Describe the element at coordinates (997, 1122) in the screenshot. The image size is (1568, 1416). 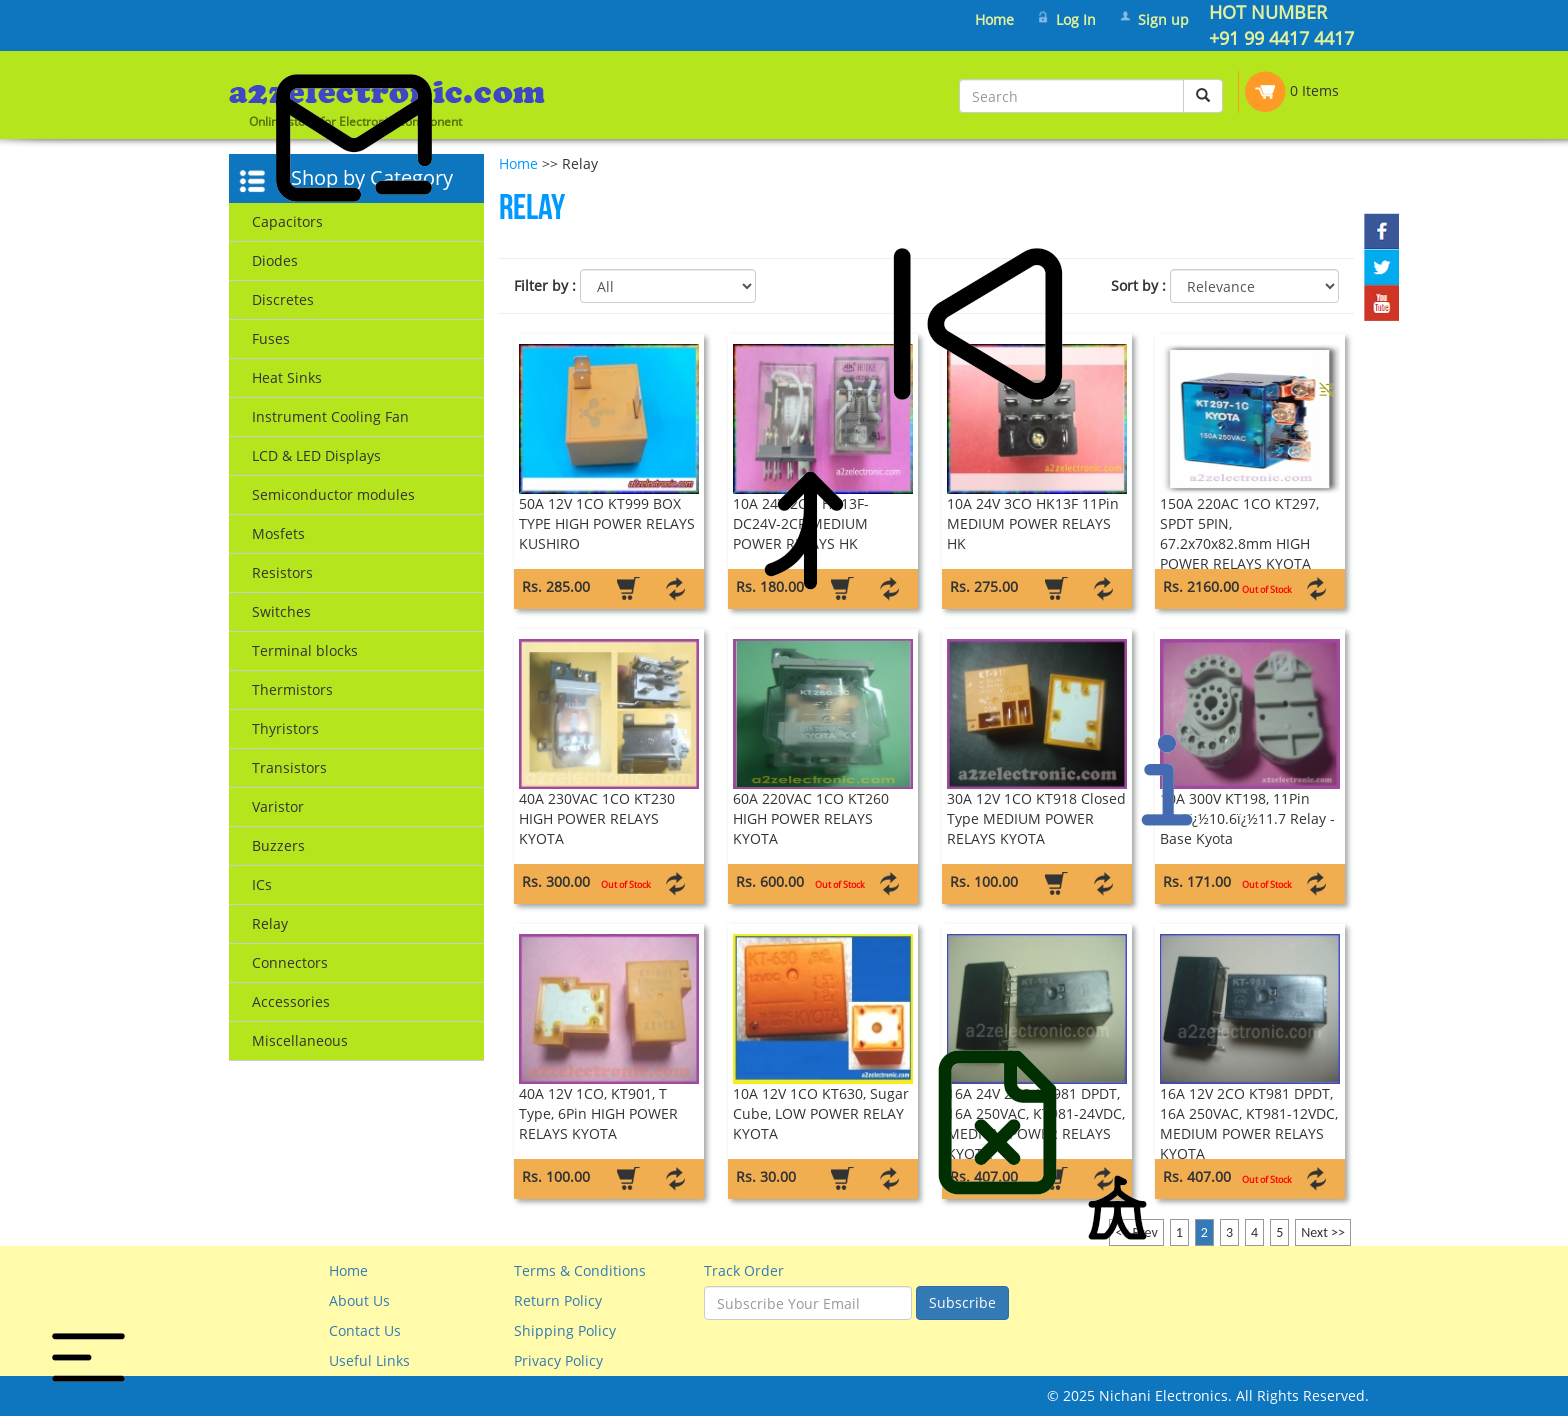
I see `delete or remove a file` at that location.